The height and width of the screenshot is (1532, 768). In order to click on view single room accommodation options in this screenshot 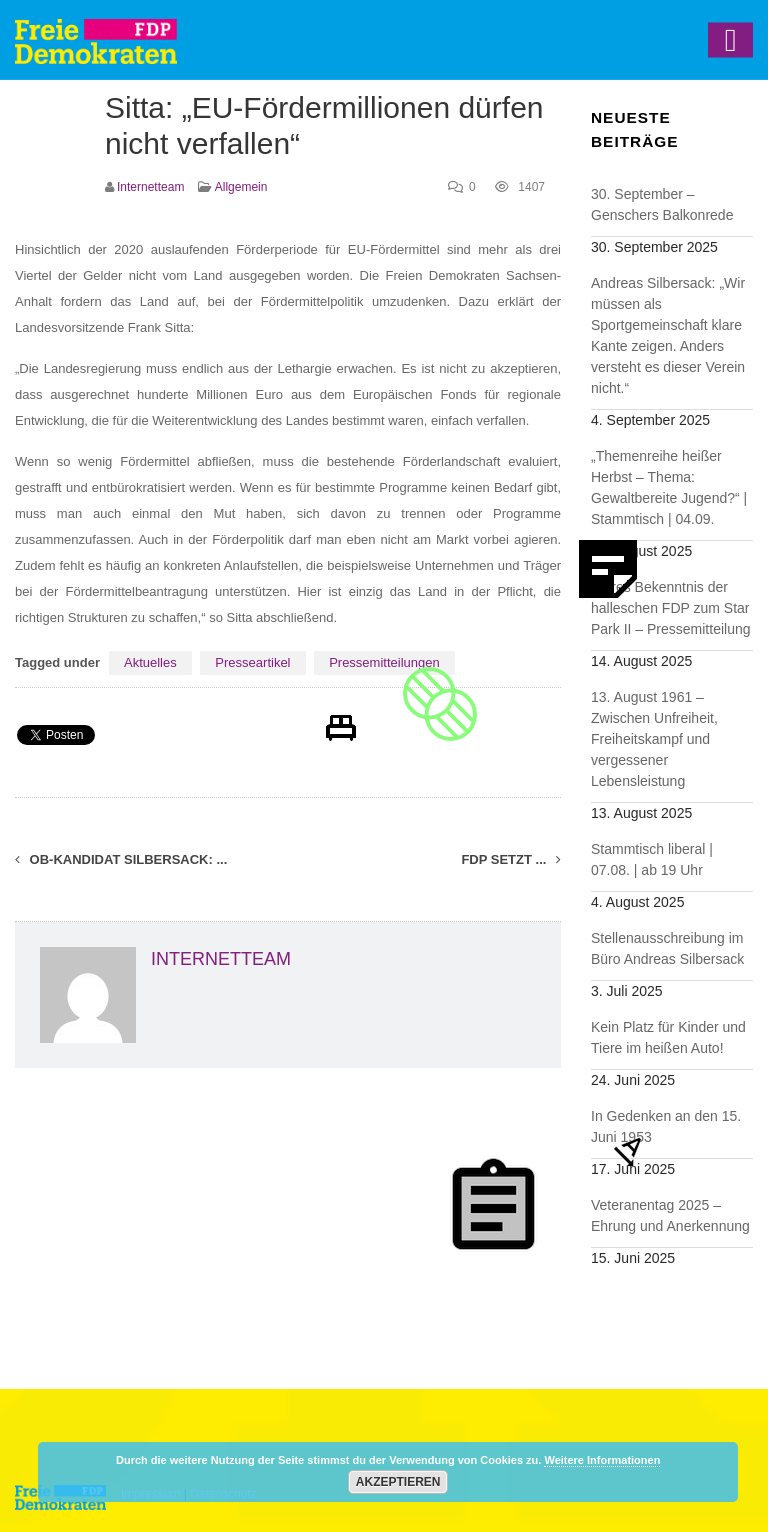, I will do `click(341, 728)`.